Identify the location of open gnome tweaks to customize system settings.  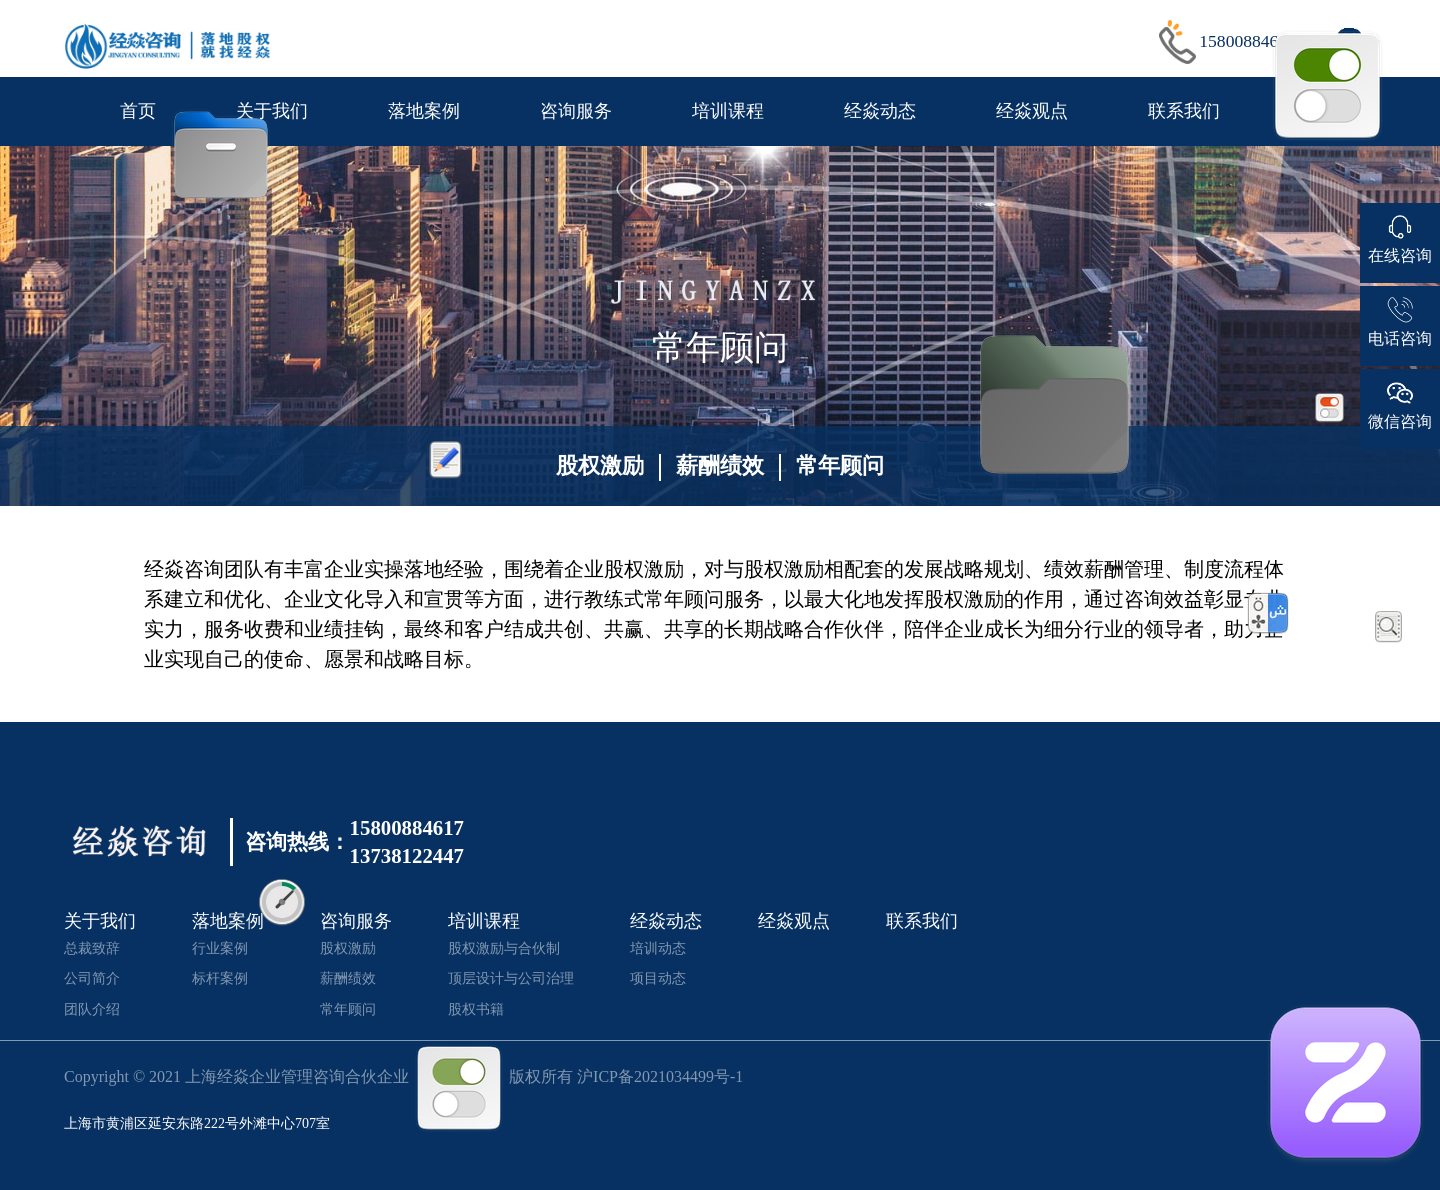
(1329, 407).